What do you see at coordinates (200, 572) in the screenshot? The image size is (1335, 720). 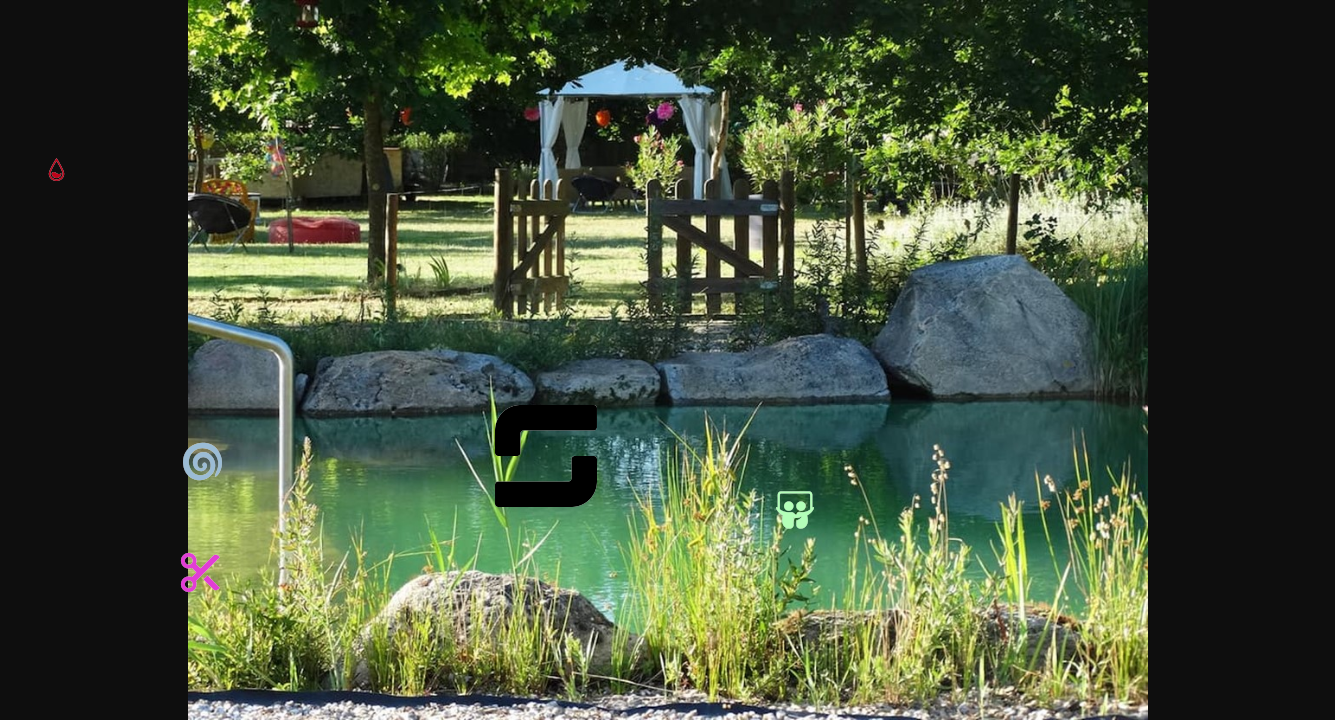 I see `cut selected content` at bounding box center [200, 572].